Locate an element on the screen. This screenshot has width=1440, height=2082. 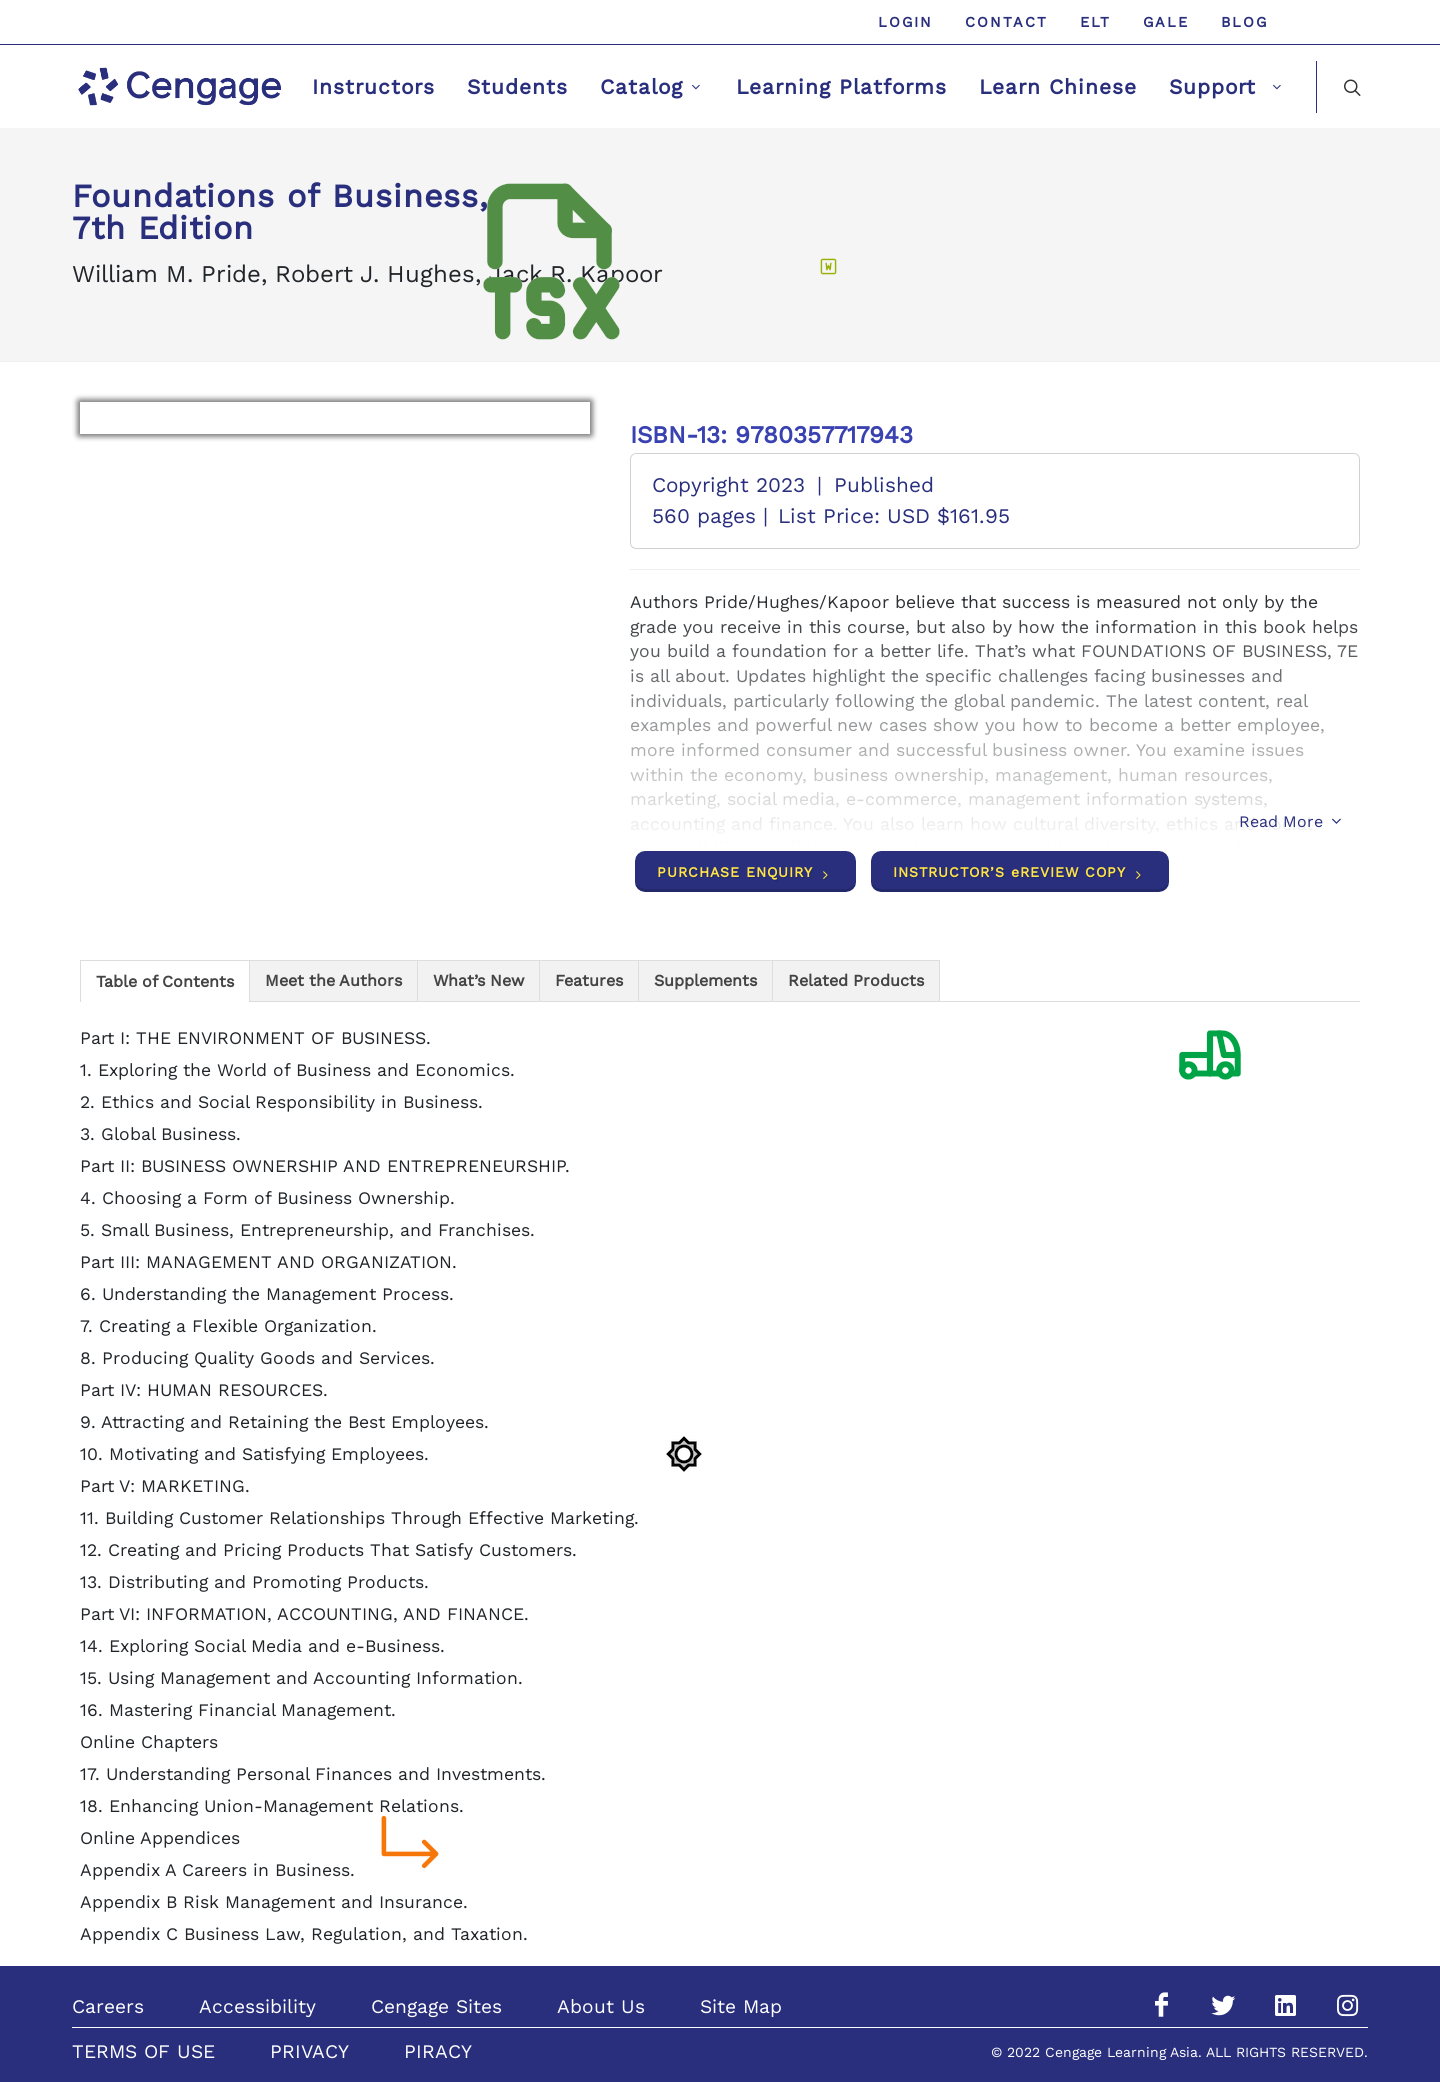
indicates a TypeScript React (.tsx) file is located at coordinates (549, 261).